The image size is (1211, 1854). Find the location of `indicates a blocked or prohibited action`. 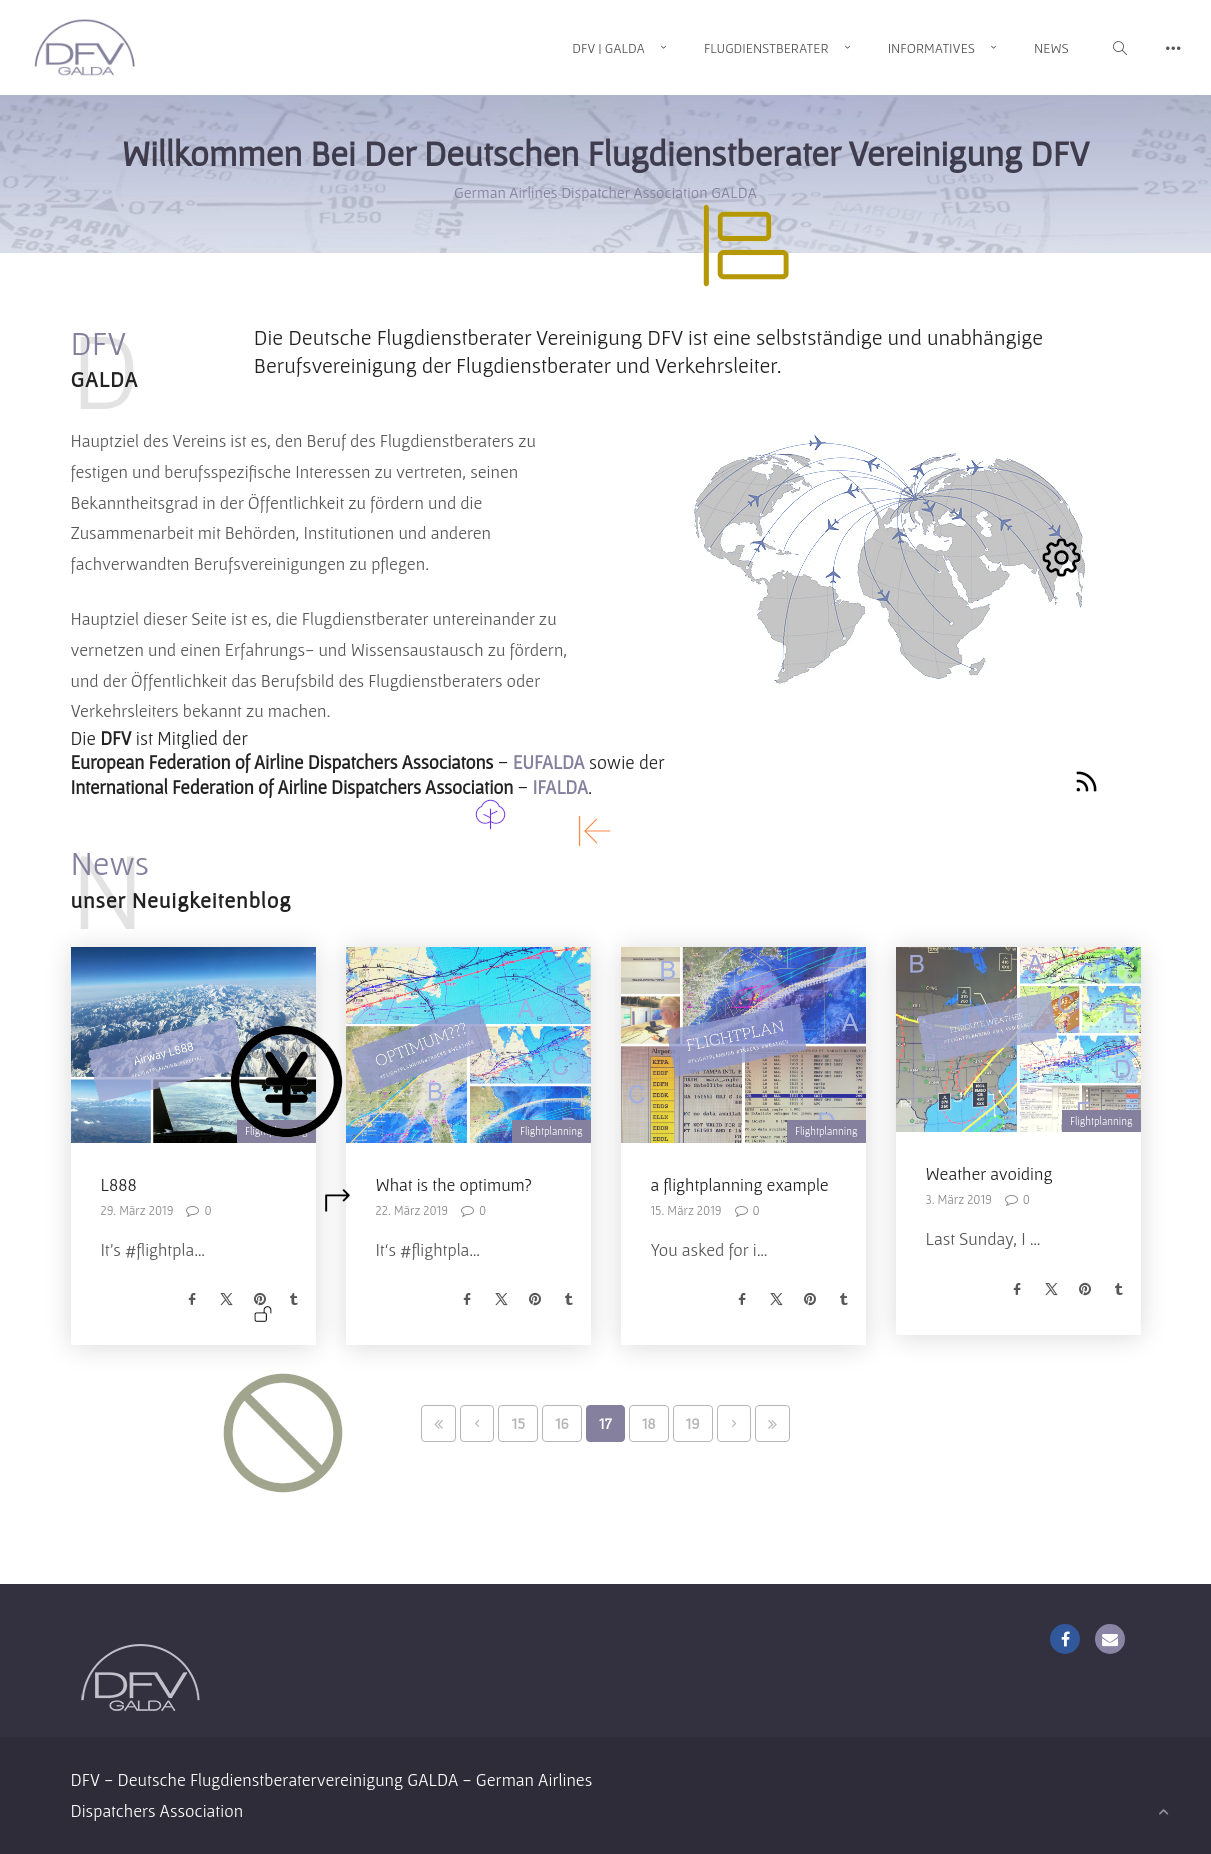

indicates a blocked or prohibited action is located at coordinates (283, 1433).